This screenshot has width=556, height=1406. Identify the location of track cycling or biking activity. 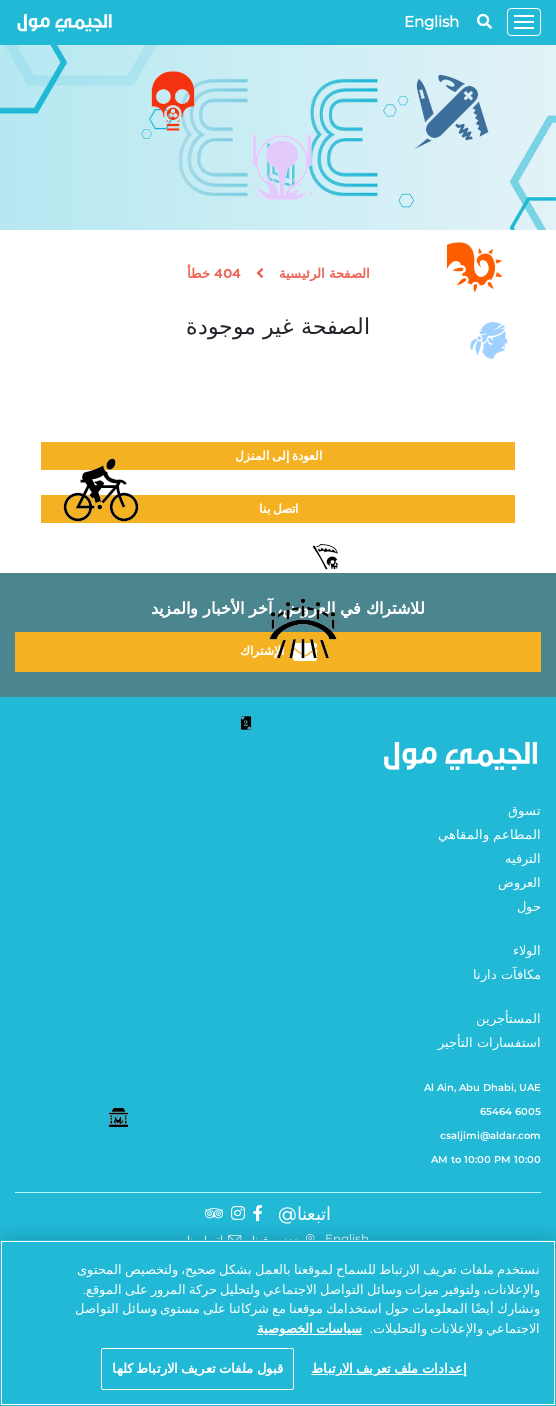
(101, 490).